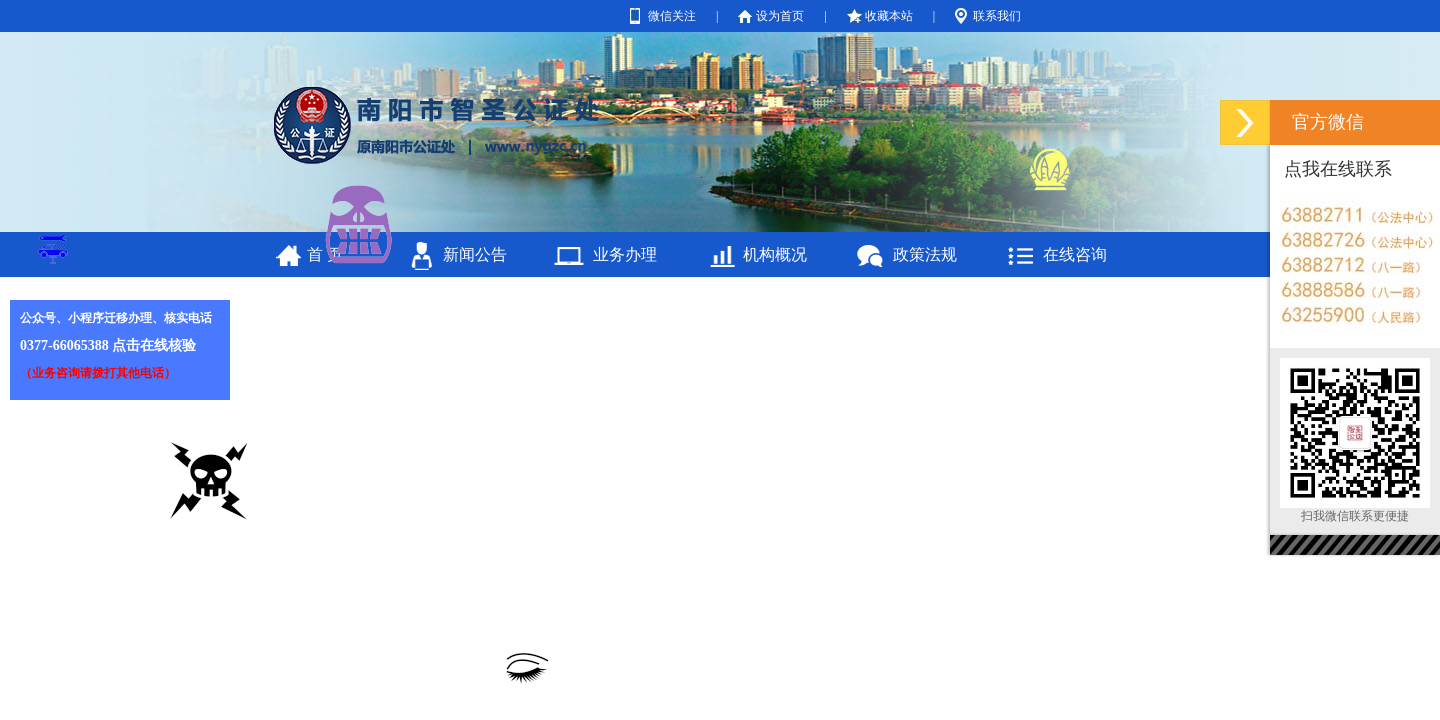 This screenshot has width=1440, height=720. What do you see at coordinates (208, 480) in the screenshot?
I see `indicates a powerful attack or special ability` at bounding box center [208, 480].